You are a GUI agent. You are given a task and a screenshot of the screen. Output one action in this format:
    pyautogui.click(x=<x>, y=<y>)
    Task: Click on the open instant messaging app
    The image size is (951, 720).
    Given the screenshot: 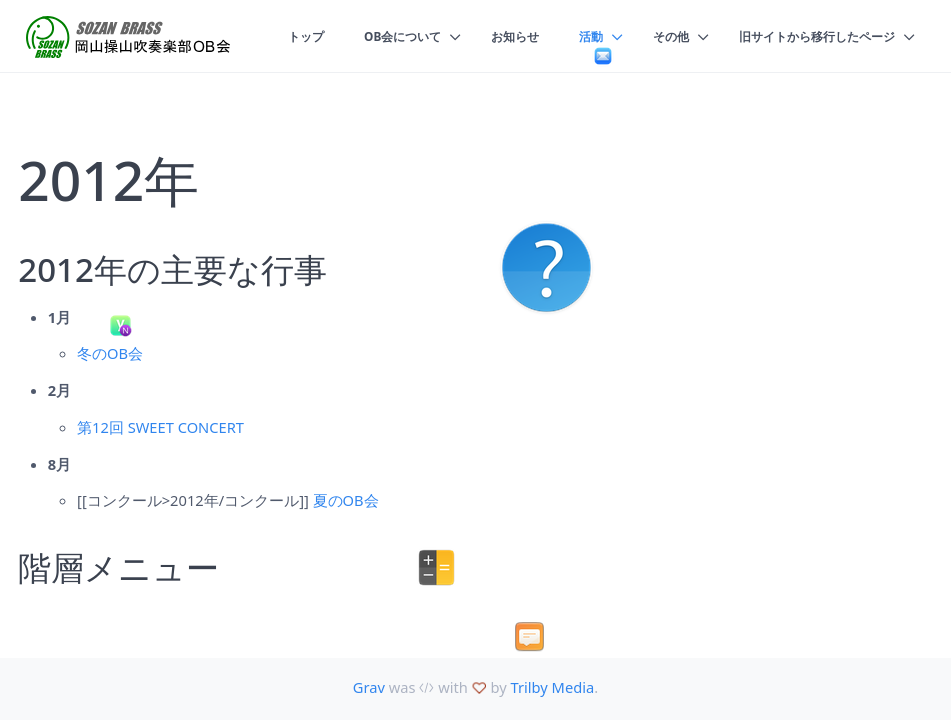 What is the action you would take?
    pyautogui.click(x=529, y=636)
    